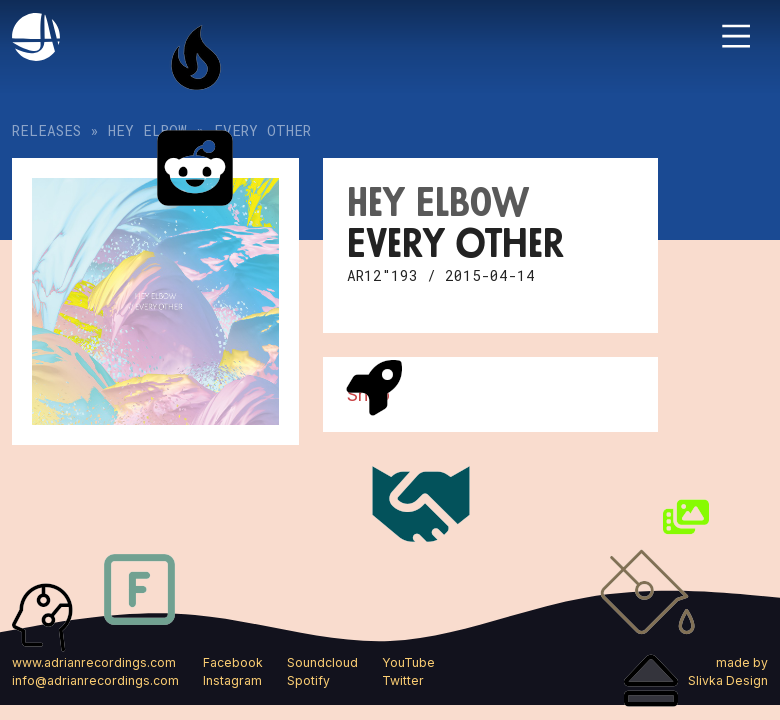 This screenshot has height=720, width=780. Describe the element at coordinates (139, 589) in the screenshot. I see `facebook app or social media shortcut` at that location.